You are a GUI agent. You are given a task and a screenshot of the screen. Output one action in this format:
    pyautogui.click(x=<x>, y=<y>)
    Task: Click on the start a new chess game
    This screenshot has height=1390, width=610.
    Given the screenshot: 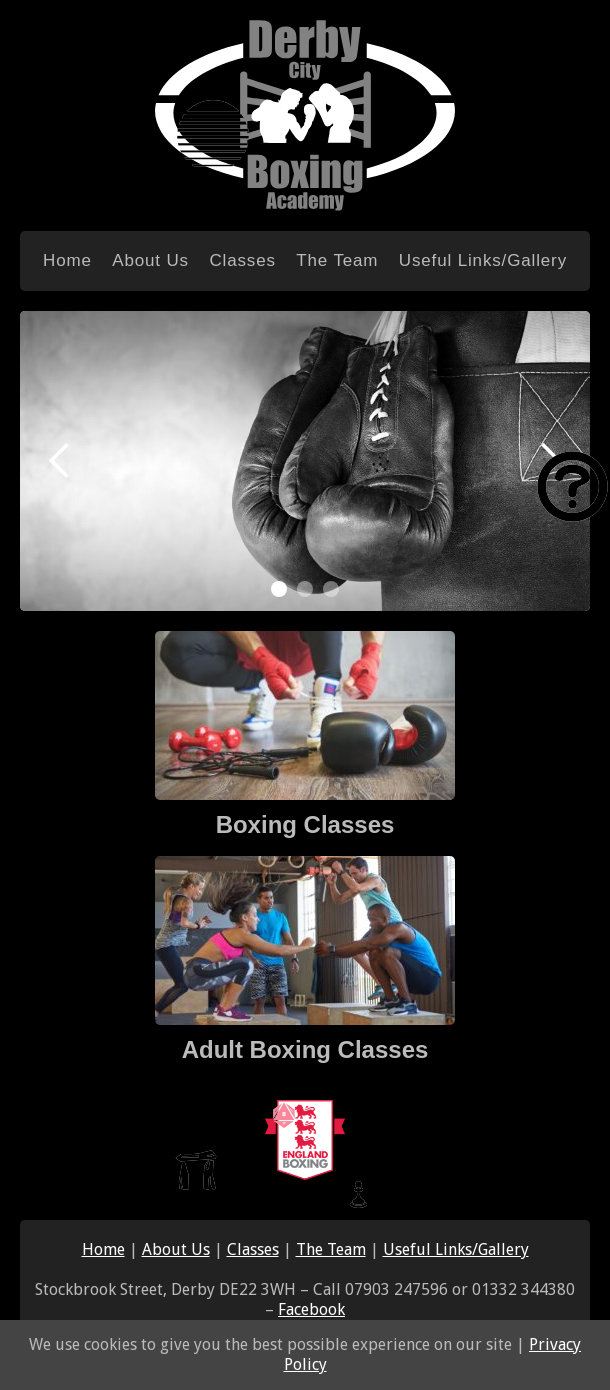 What is the action you would take?
    pyautogui.click(x=358, y=1194)
    